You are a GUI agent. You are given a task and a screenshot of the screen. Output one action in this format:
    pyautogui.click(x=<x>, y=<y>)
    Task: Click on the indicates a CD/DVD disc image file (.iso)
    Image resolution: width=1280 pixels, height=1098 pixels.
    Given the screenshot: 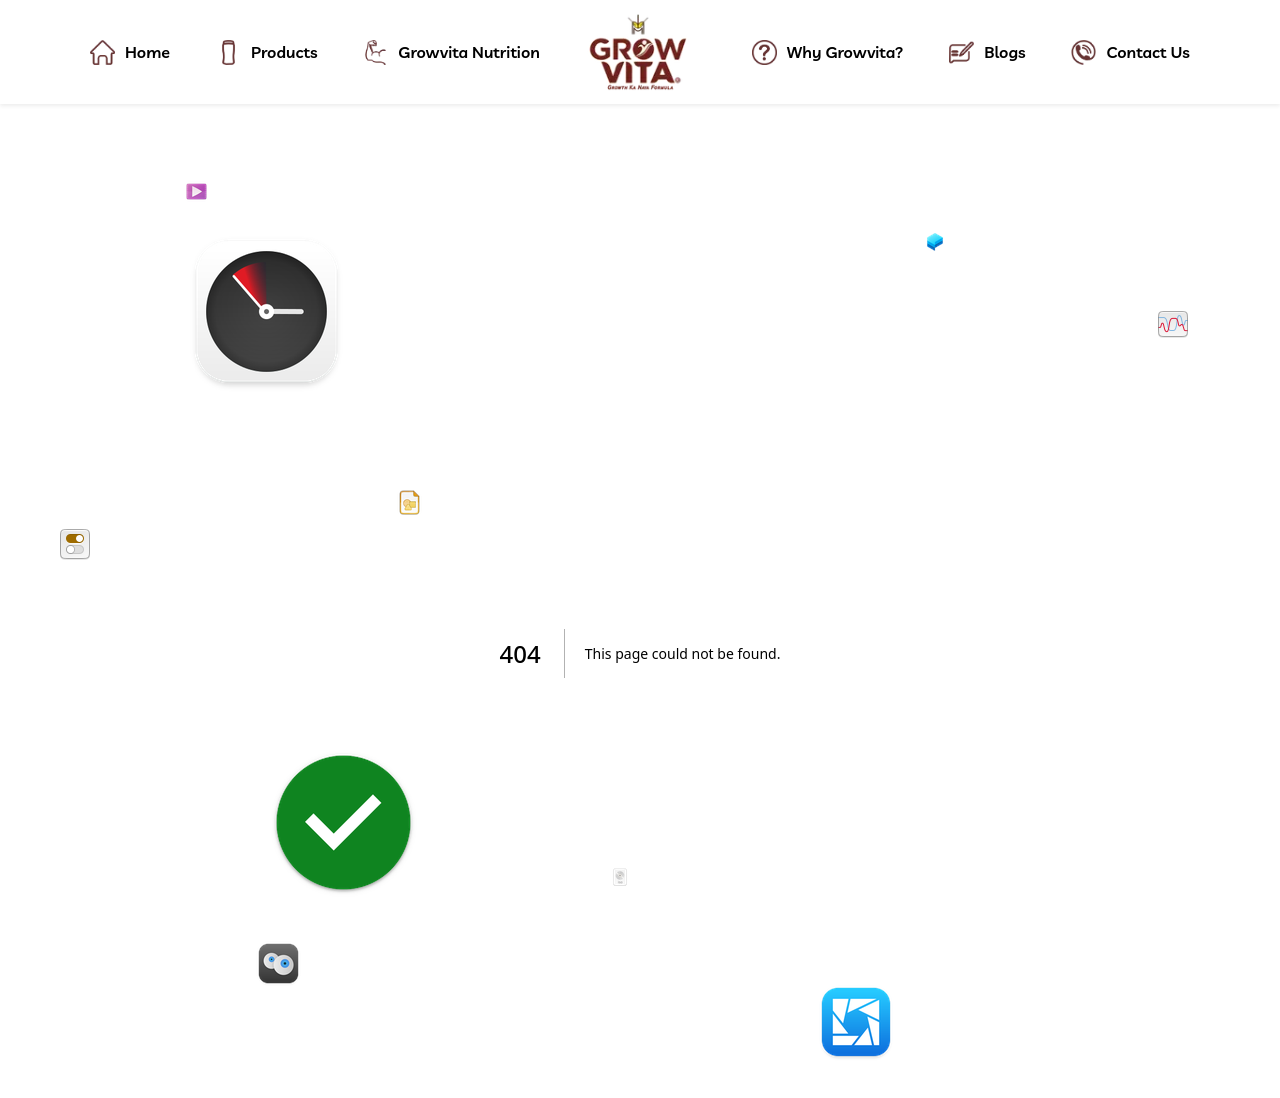 What is the action you would take?
    pyautogui.click(x=620, y=877)
    